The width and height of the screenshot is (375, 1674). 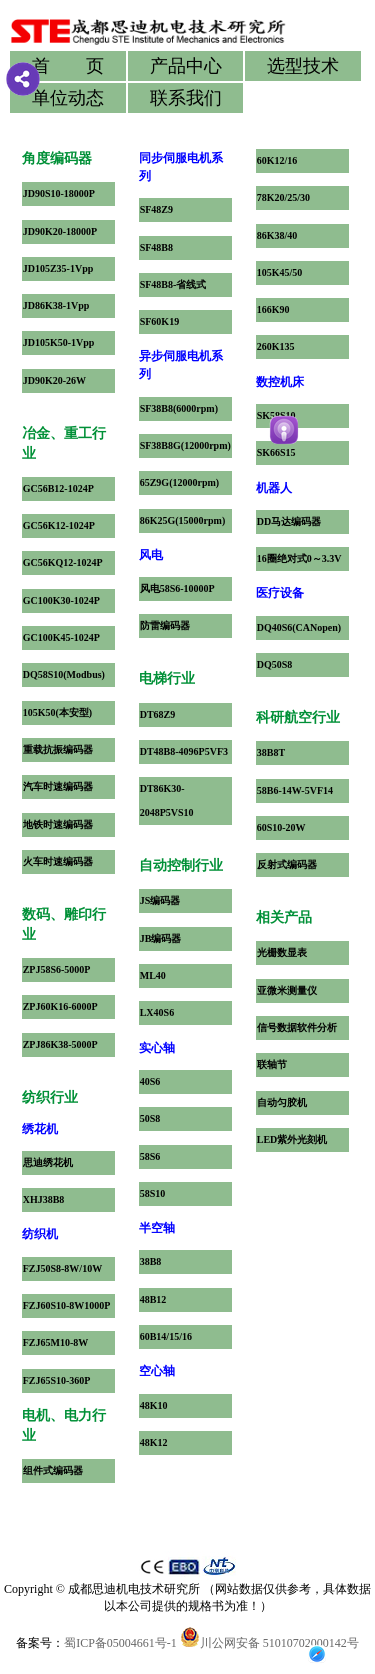 I want to click on open Safari web browser, so click(x=317, y=1654).